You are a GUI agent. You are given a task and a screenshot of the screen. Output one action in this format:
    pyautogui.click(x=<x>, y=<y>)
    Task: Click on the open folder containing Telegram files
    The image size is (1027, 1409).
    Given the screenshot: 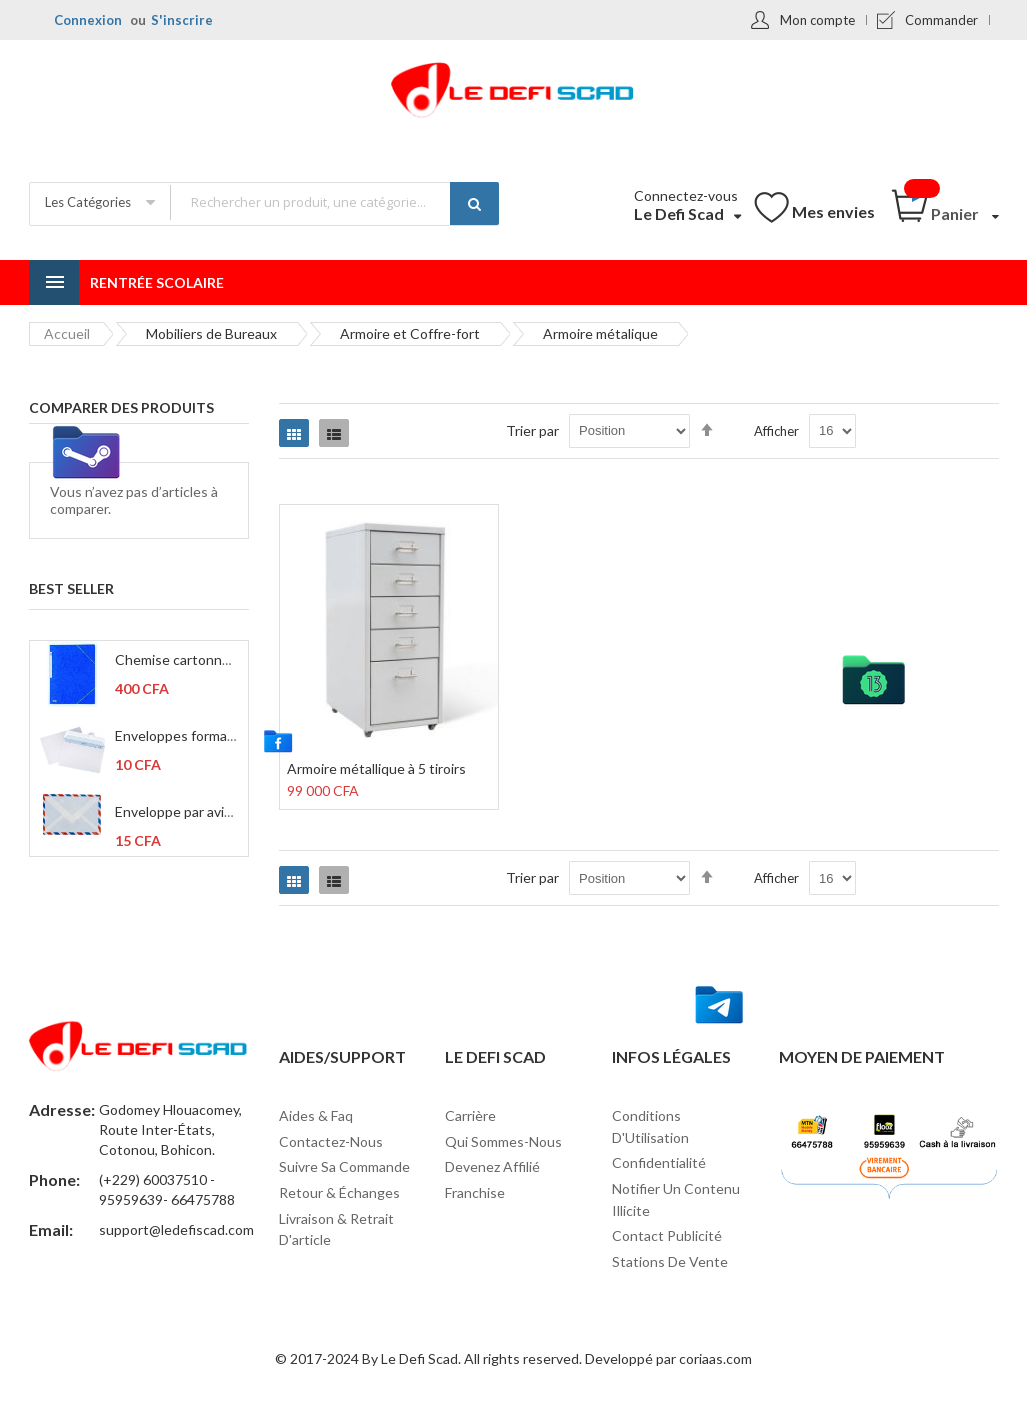 What is the action you would take?
    pyautogui.click(x=719, y=1006)
    